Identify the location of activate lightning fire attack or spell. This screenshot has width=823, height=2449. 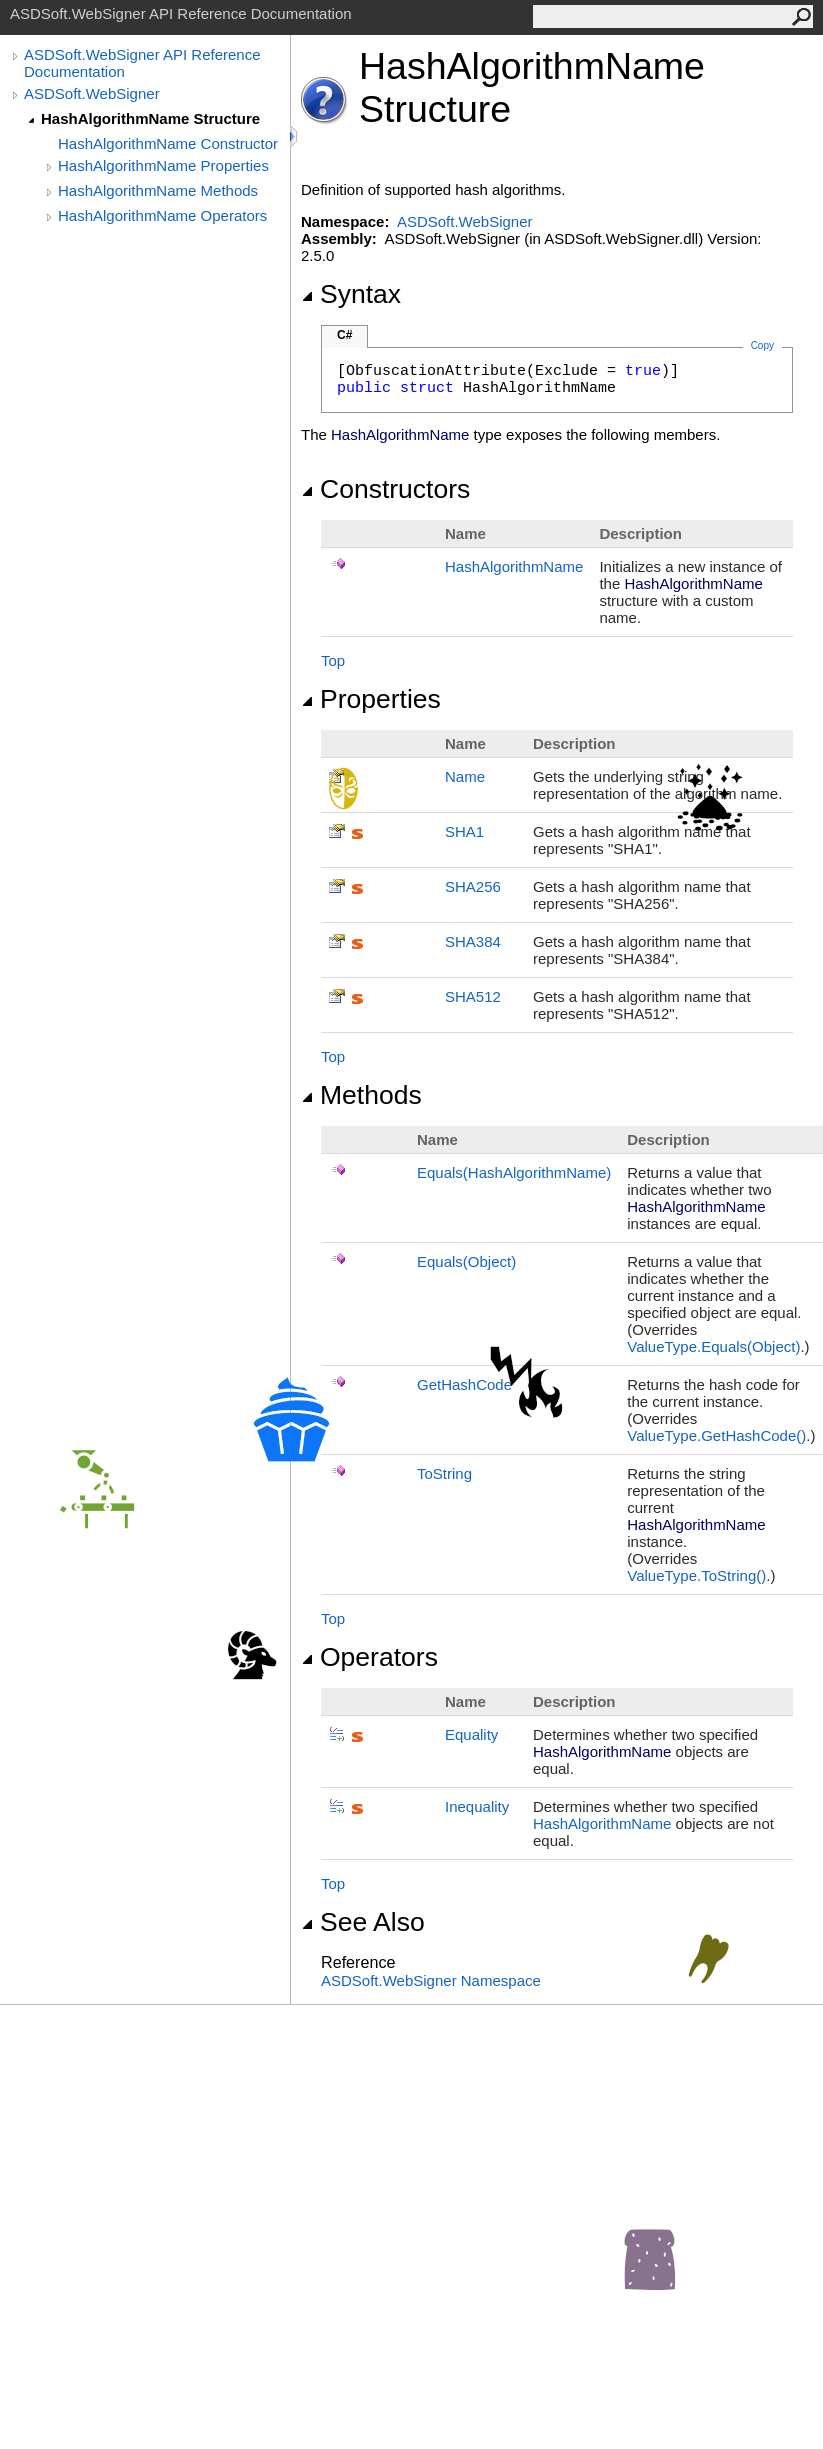
(526, 1382).